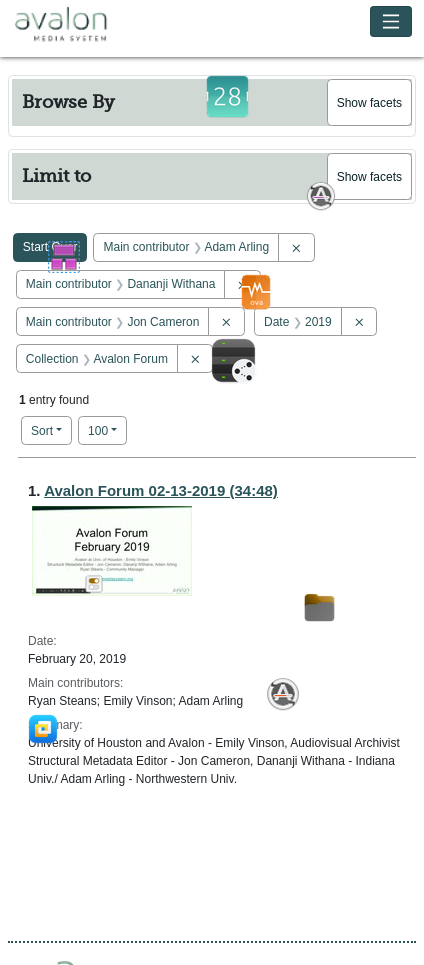  Describe the element at coordinates (227, 96) in the screenshot. I see `open the GNOME calendar application` at that location.